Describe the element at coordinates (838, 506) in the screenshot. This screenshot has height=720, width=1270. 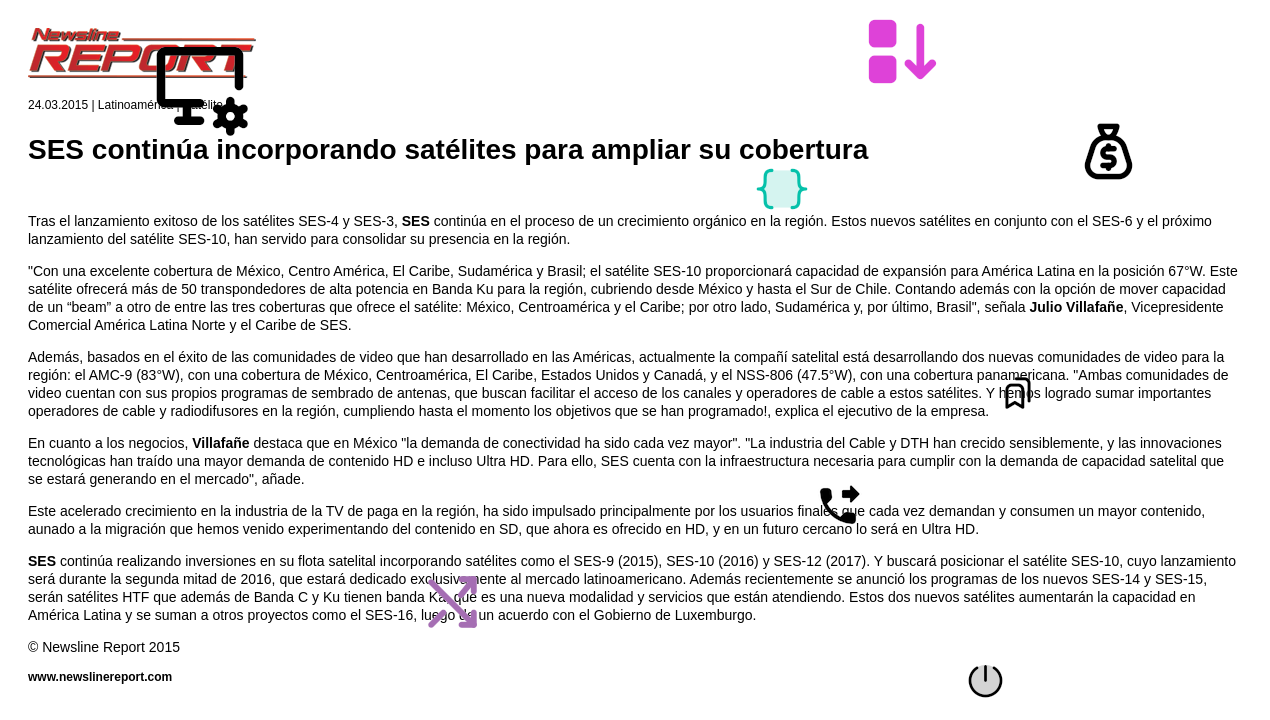
I see `indicates a forwarded call` at that location.